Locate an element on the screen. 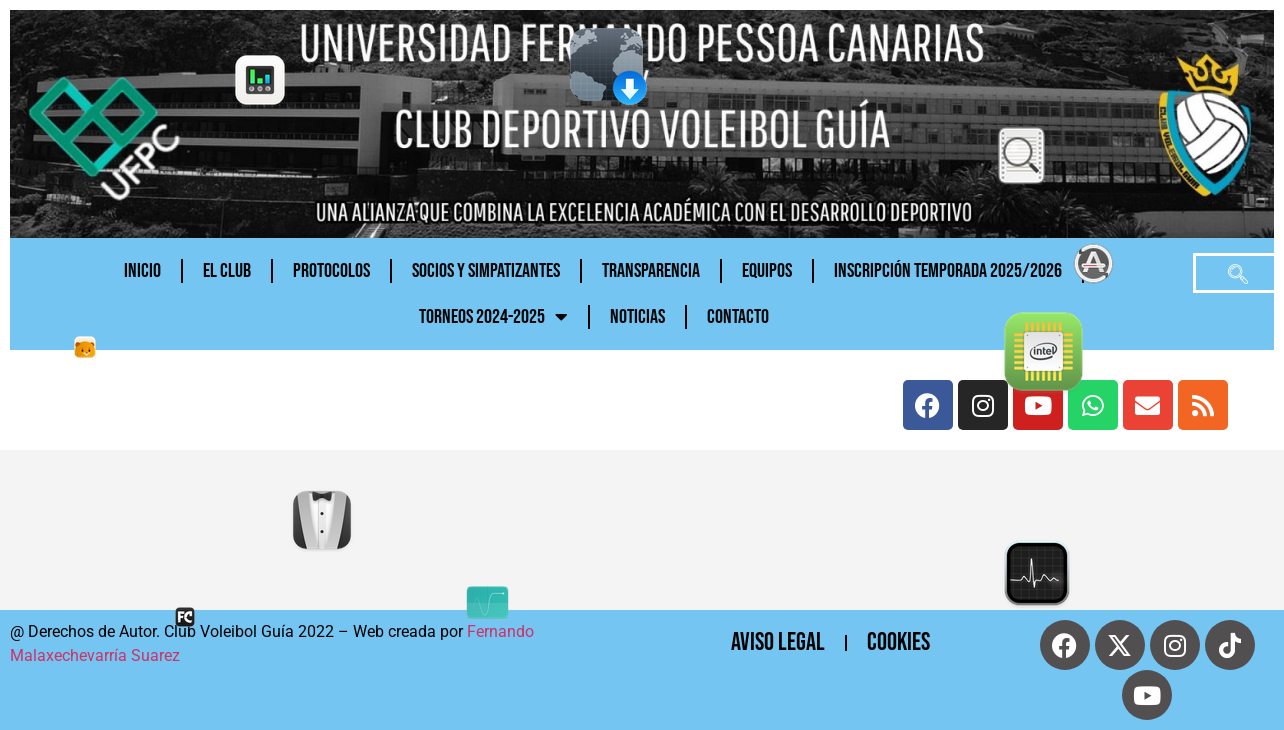 The image size is (1284, 730). open power statistics and battery monitoring app is located at coordinates (1037, 573).